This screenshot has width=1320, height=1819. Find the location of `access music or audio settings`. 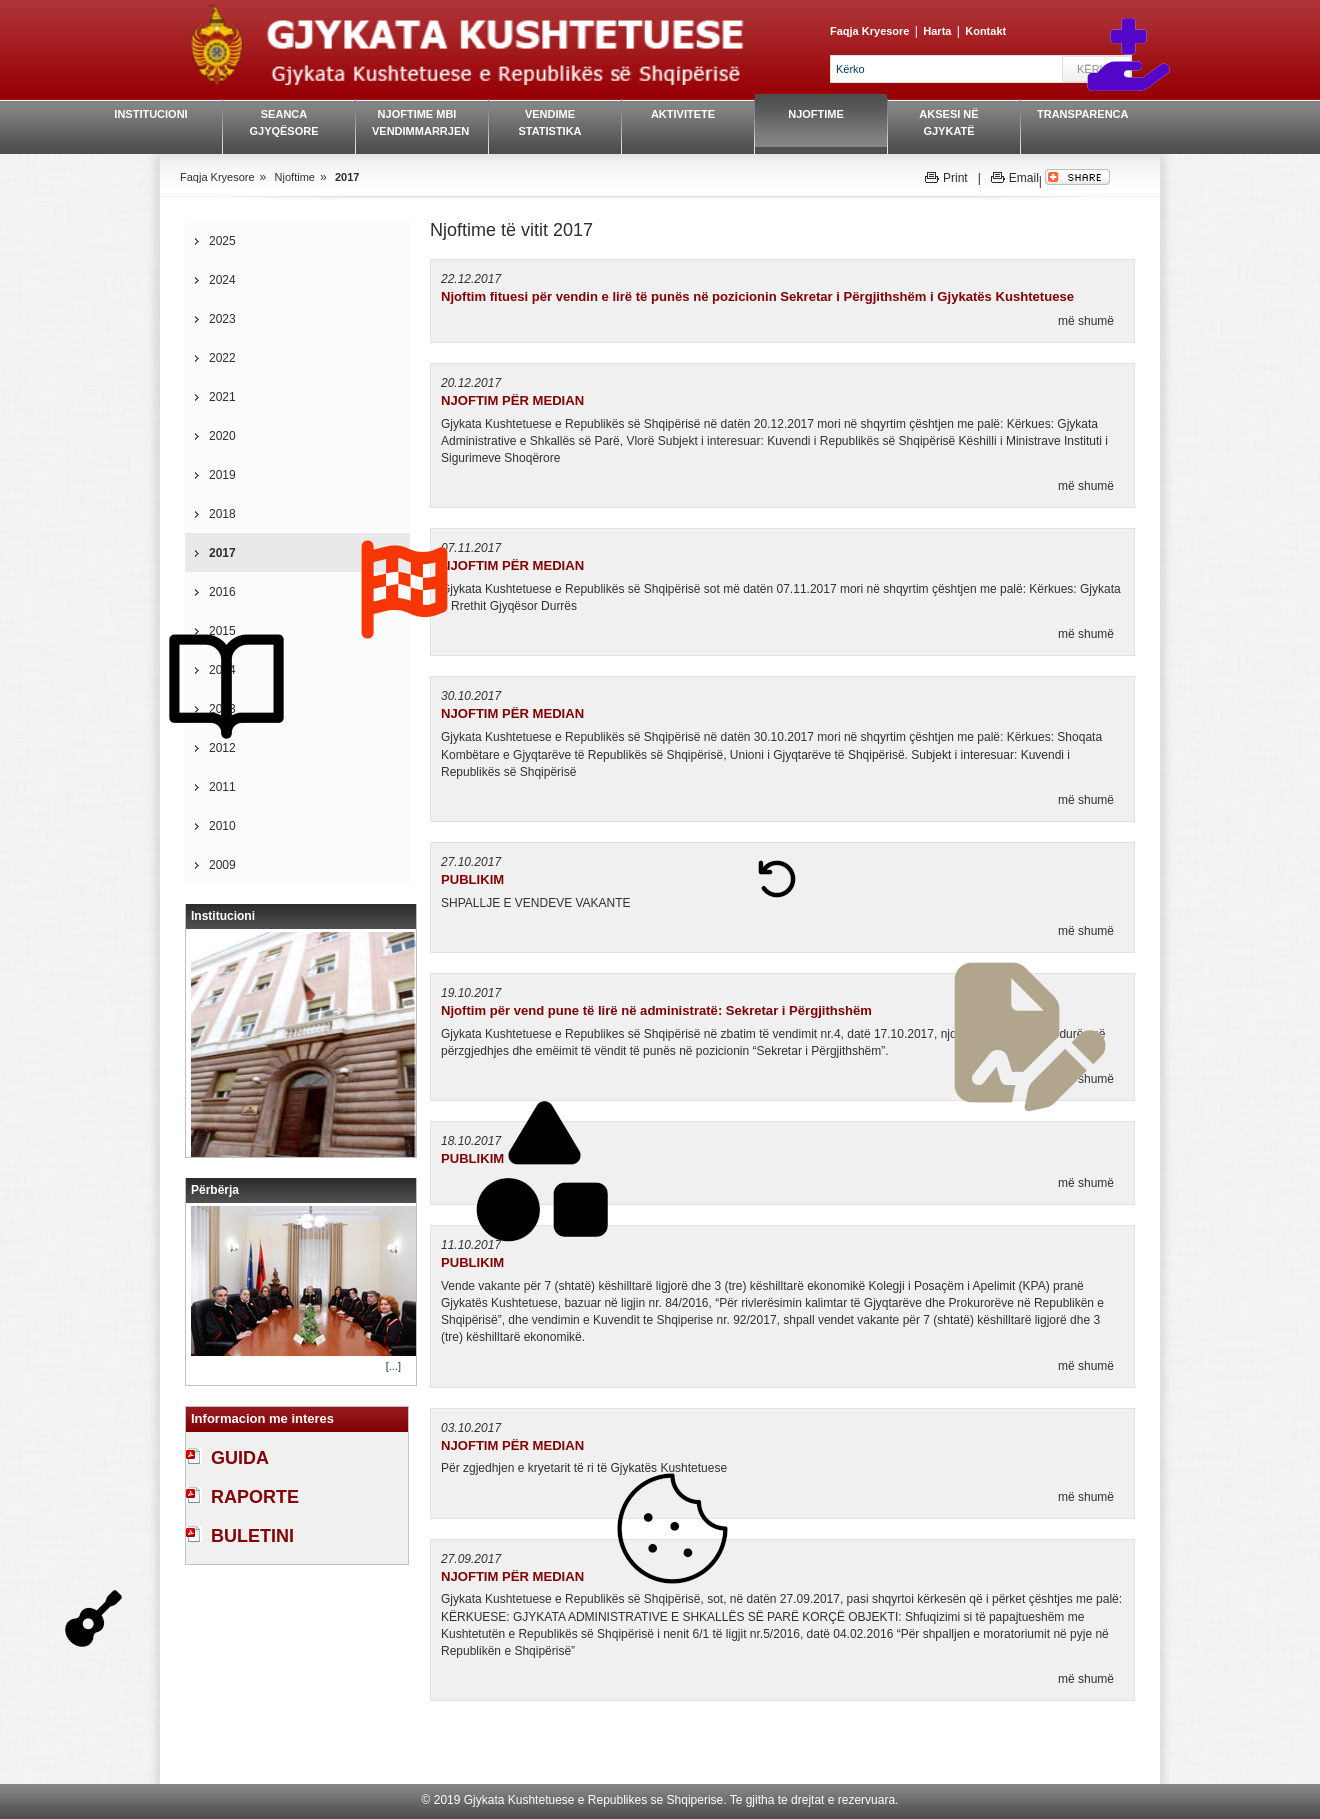

access music or audio settings is located at coordinates (93, 1618).